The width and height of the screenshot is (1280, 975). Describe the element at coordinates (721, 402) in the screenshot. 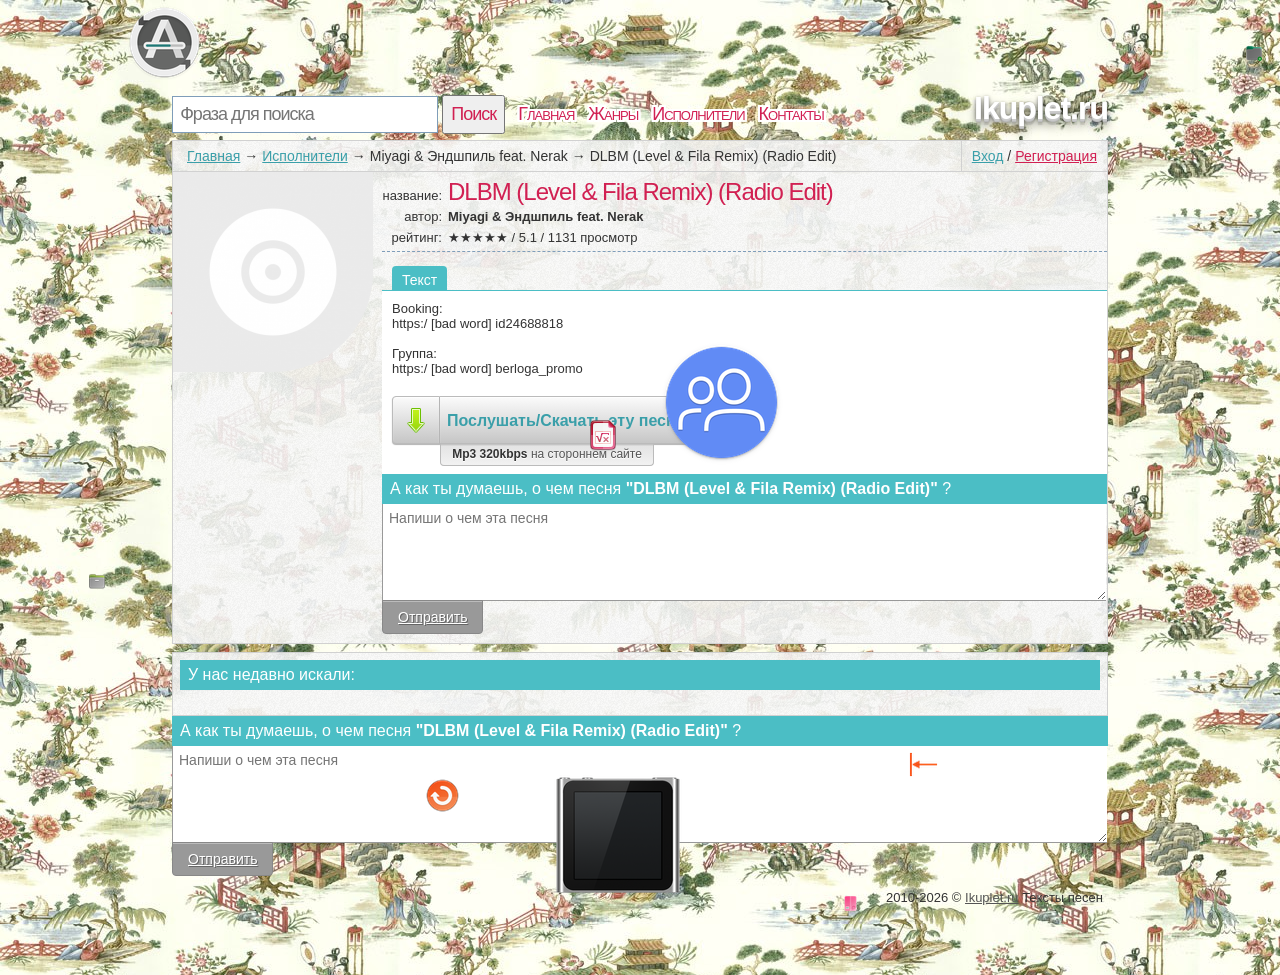

I see `access user account and personal settings` at that location.